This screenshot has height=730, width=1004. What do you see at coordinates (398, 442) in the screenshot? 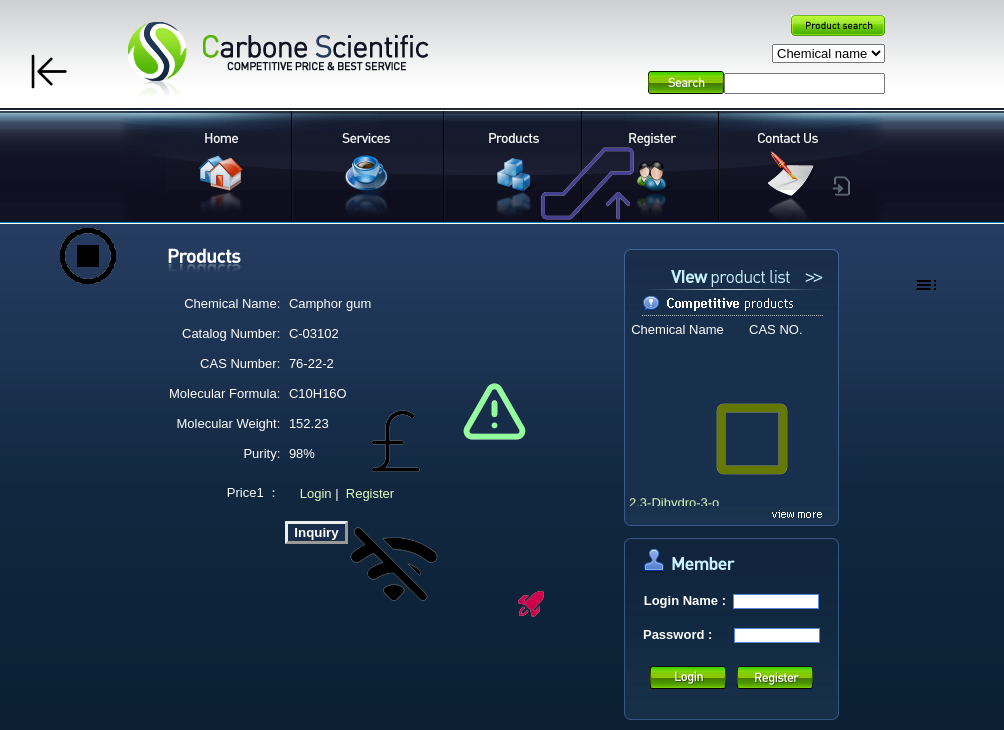
I see `indicates british pound sterling currency` at bounding box center [398, 442].